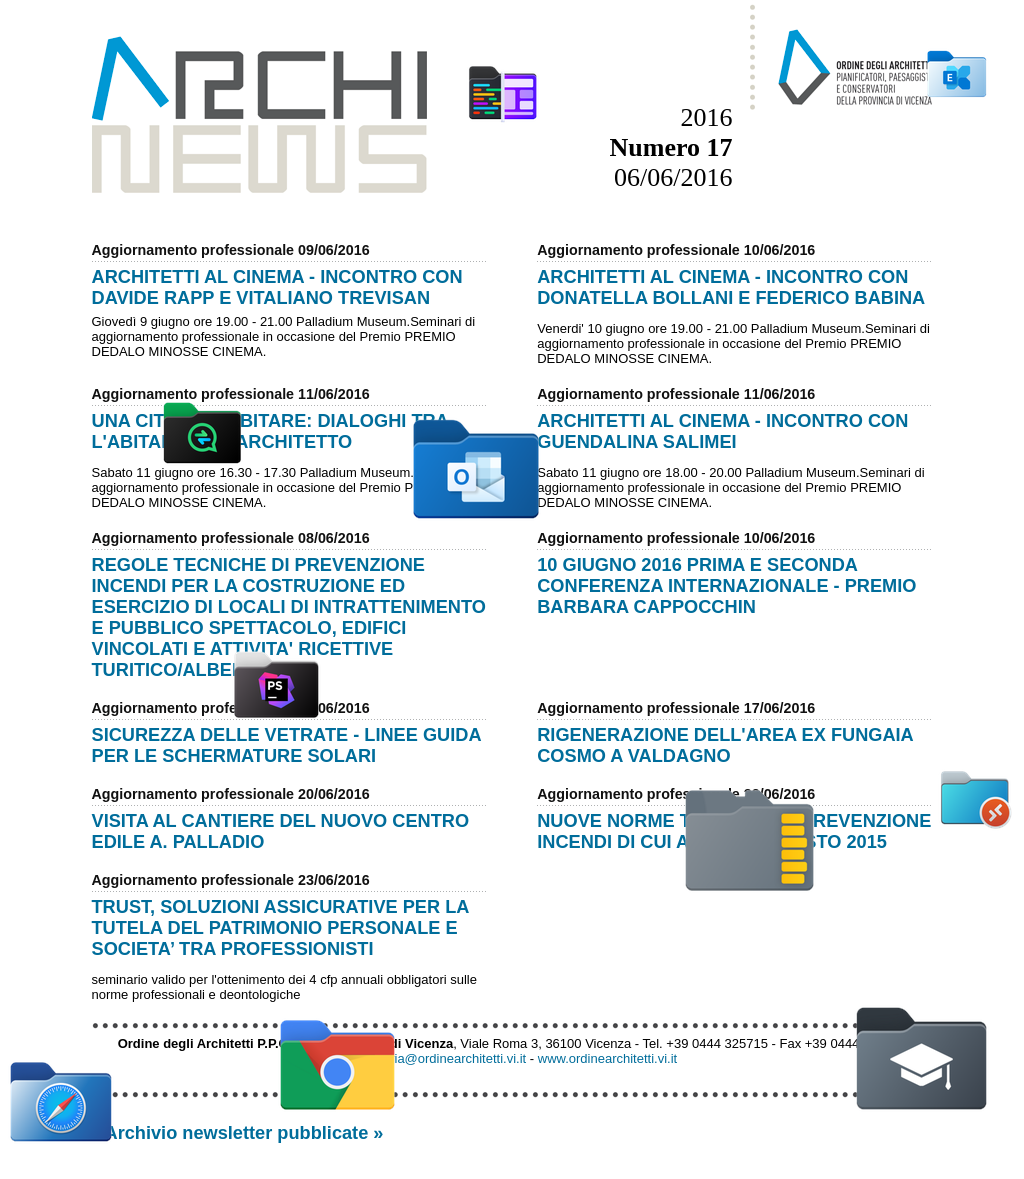  I want to click on open programming projects folder, so click(502, 94).